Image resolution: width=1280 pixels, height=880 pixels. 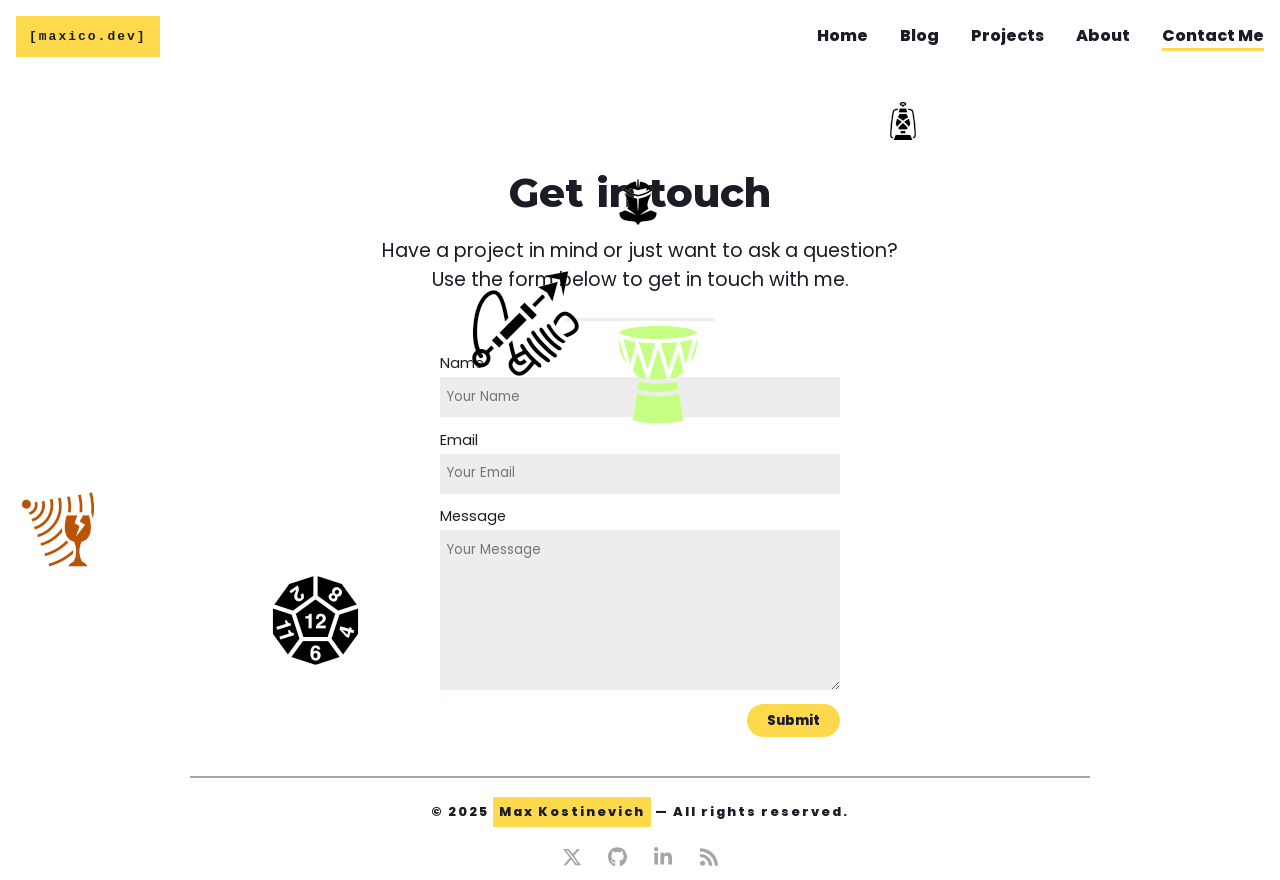 I want to click on roll a 12-sided die, so click(x=315, y=620).